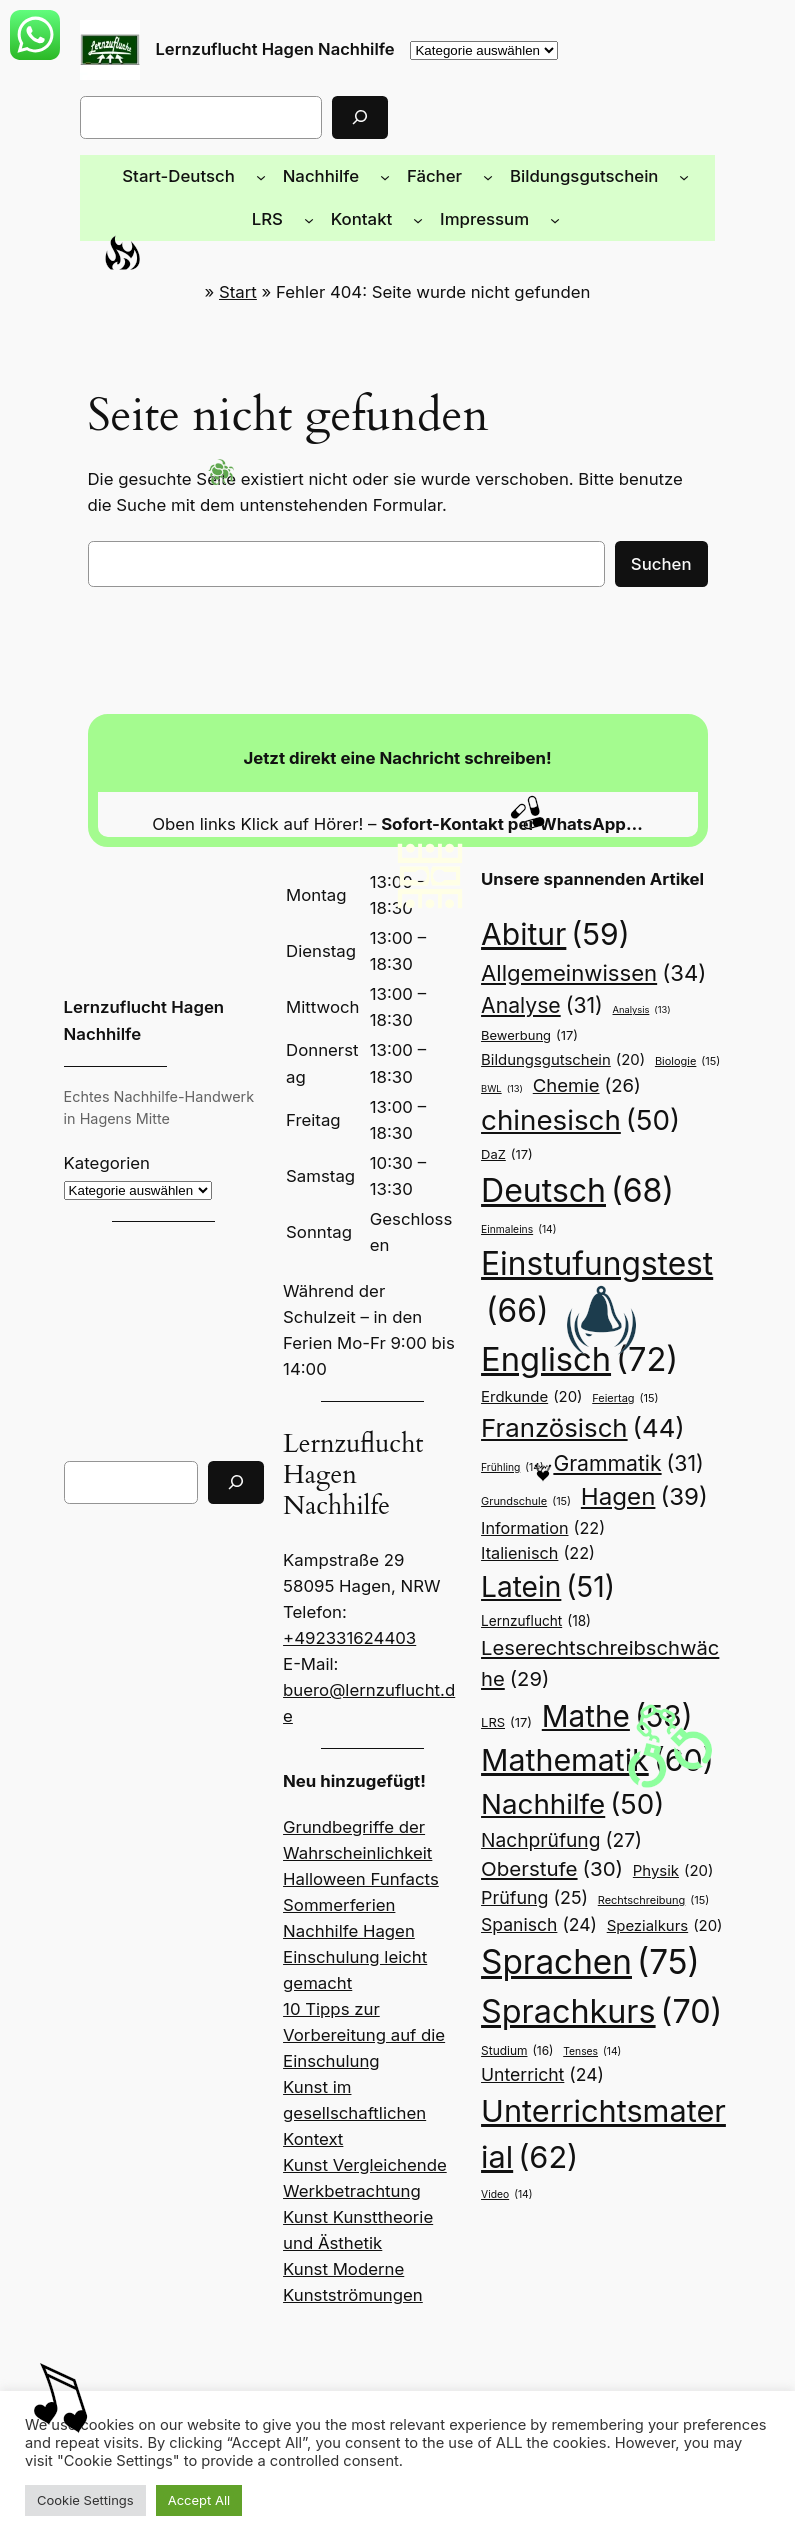 This screenshot has height=2546, width=795. What do you see at coordinates (601, 1319) in the screenshot?
I see `indicates new notifications or alerts` at bounding box center [601, 1319].